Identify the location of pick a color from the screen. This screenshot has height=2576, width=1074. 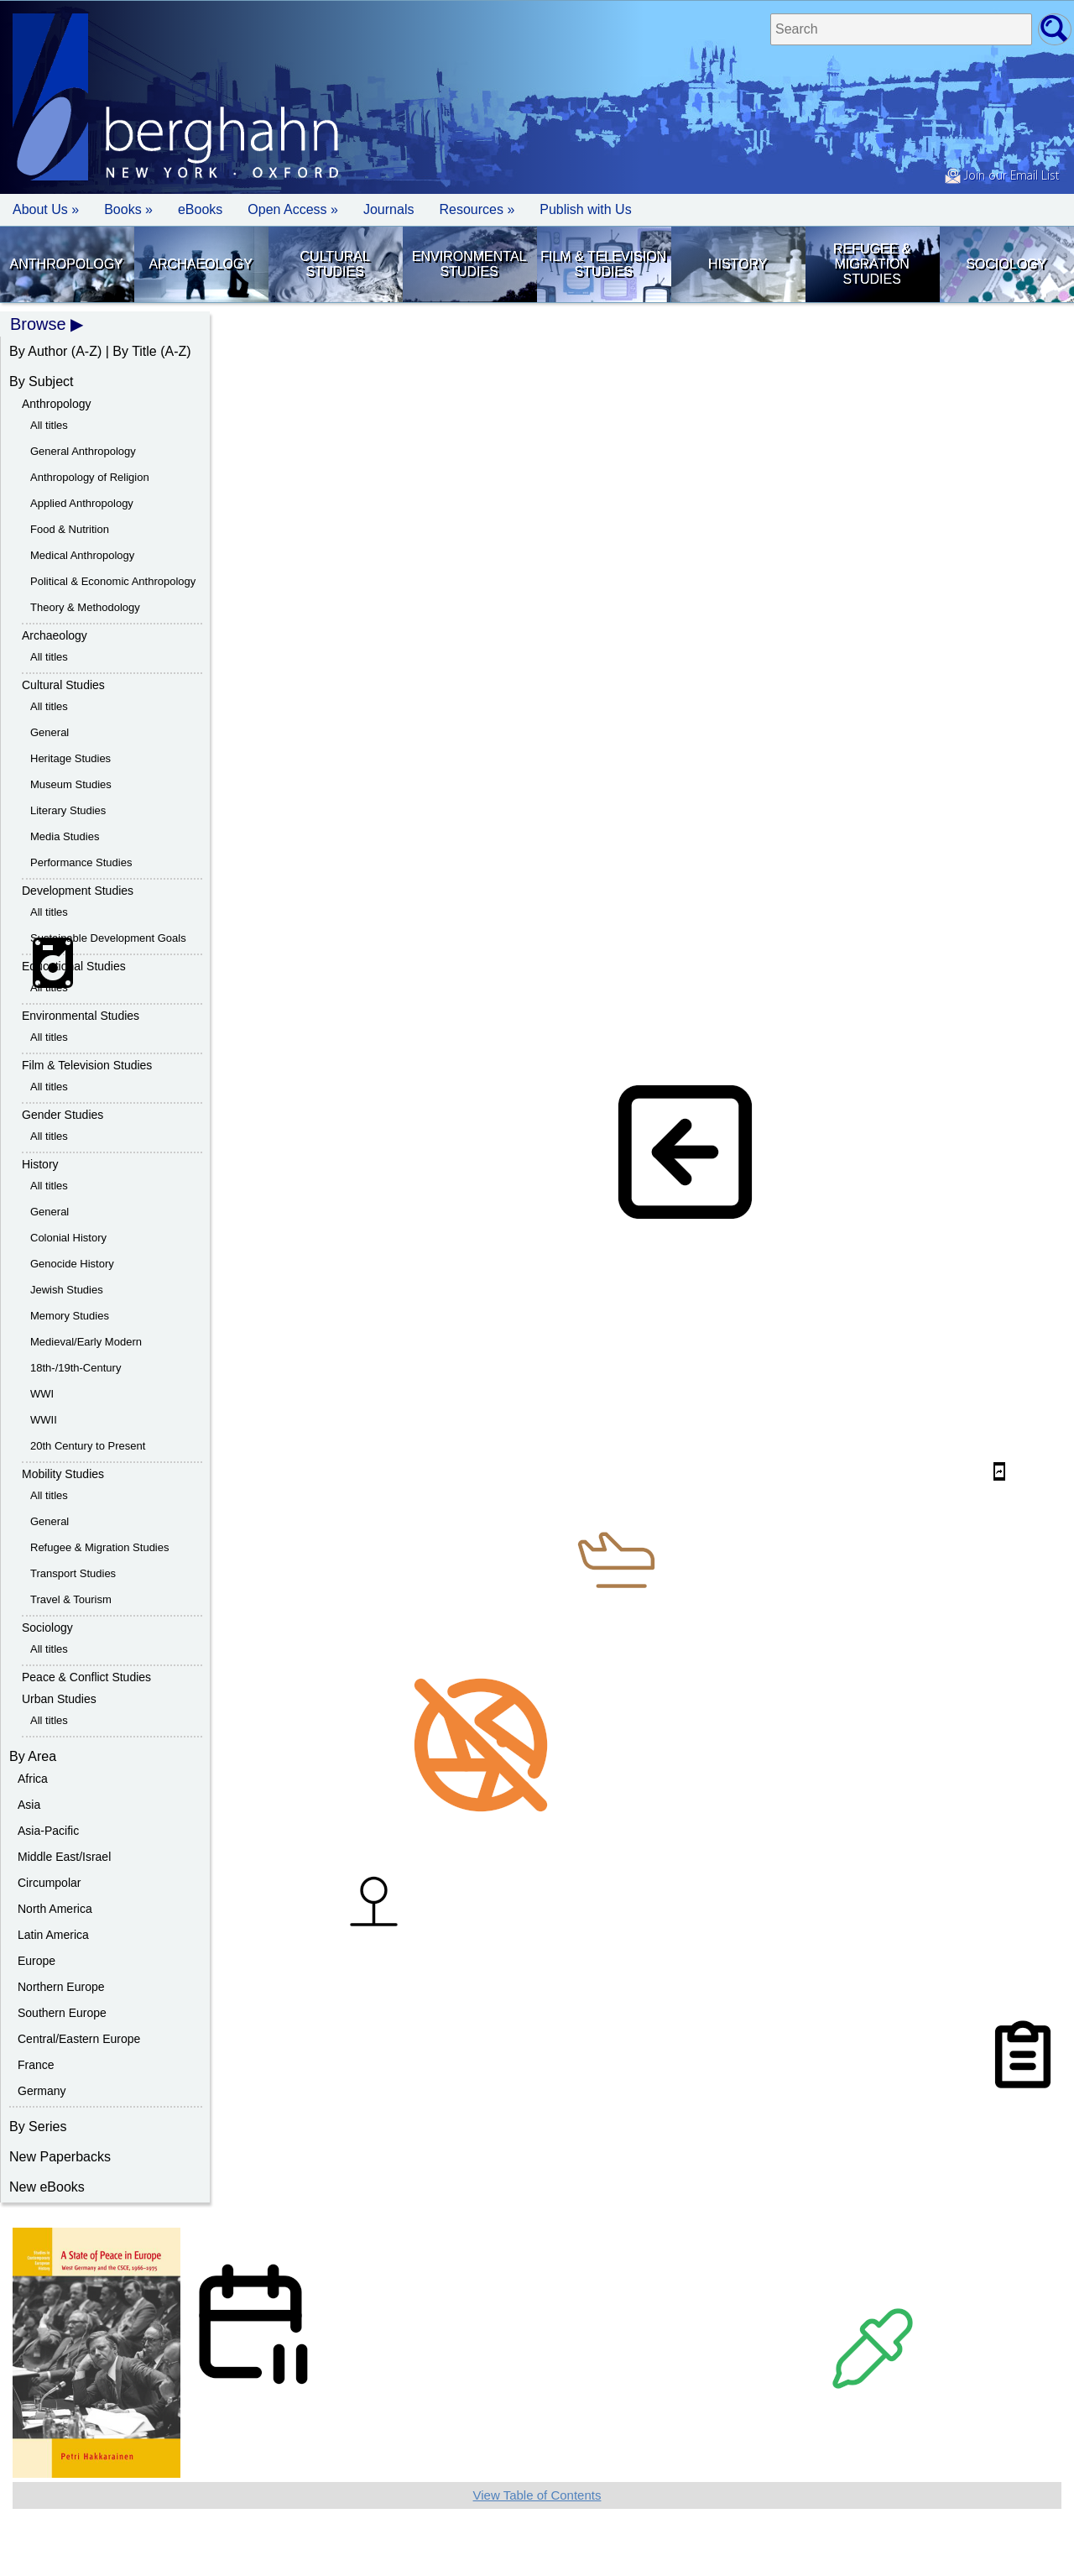
(873, 2349).